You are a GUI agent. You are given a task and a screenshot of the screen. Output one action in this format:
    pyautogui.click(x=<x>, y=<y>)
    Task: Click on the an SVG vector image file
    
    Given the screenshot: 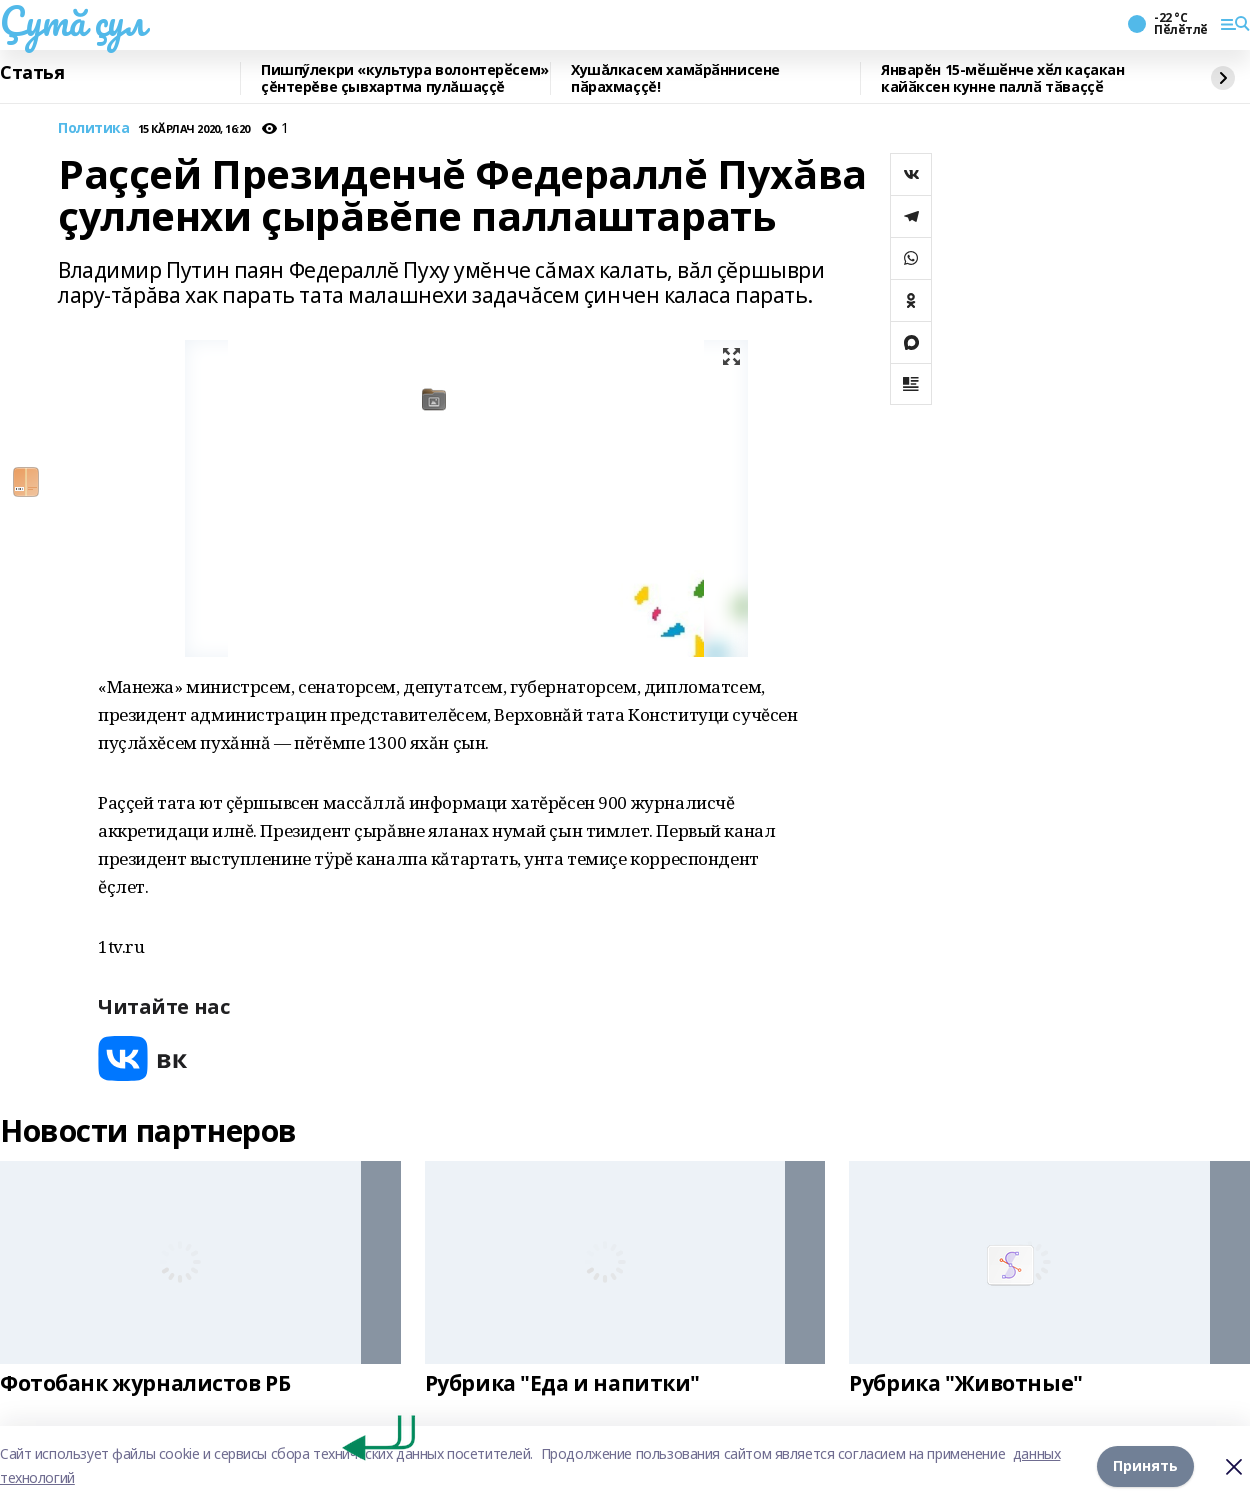 What is the action you would take?
    pyautogui.click(x=1010, y=1263)
    